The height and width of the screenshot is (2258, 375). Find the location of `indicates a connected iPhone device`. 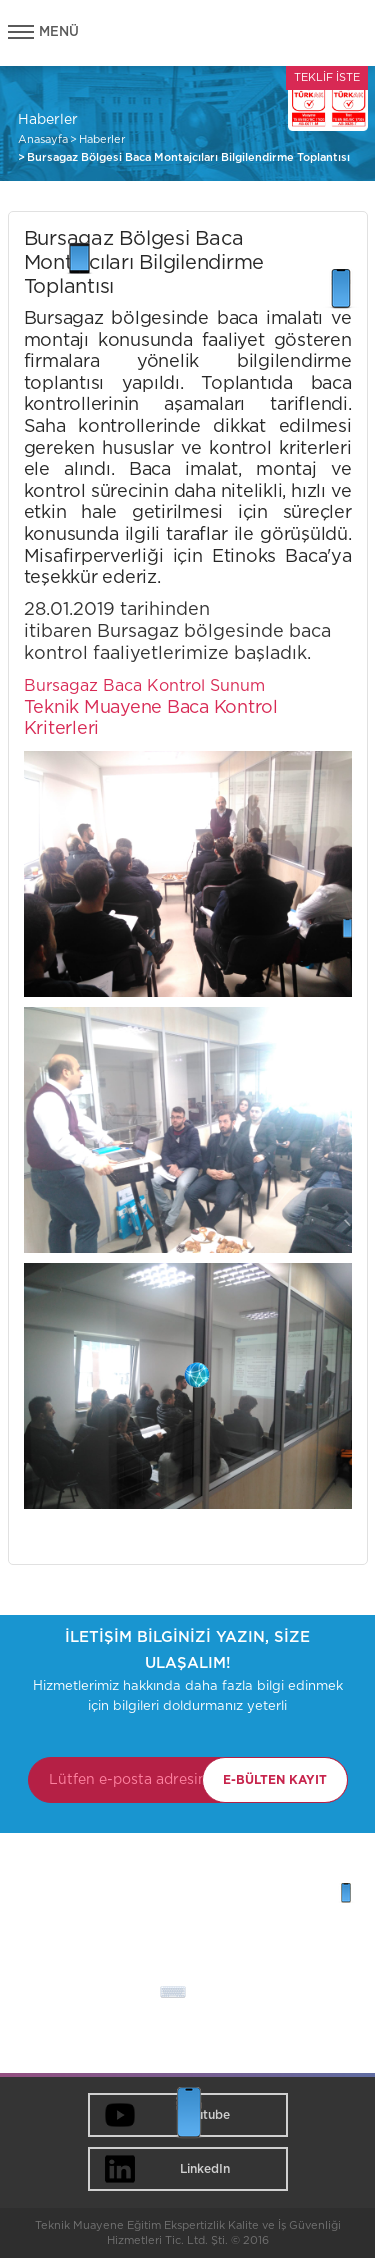

indicates a connected iPhone device is located at coordinates (341, 289).